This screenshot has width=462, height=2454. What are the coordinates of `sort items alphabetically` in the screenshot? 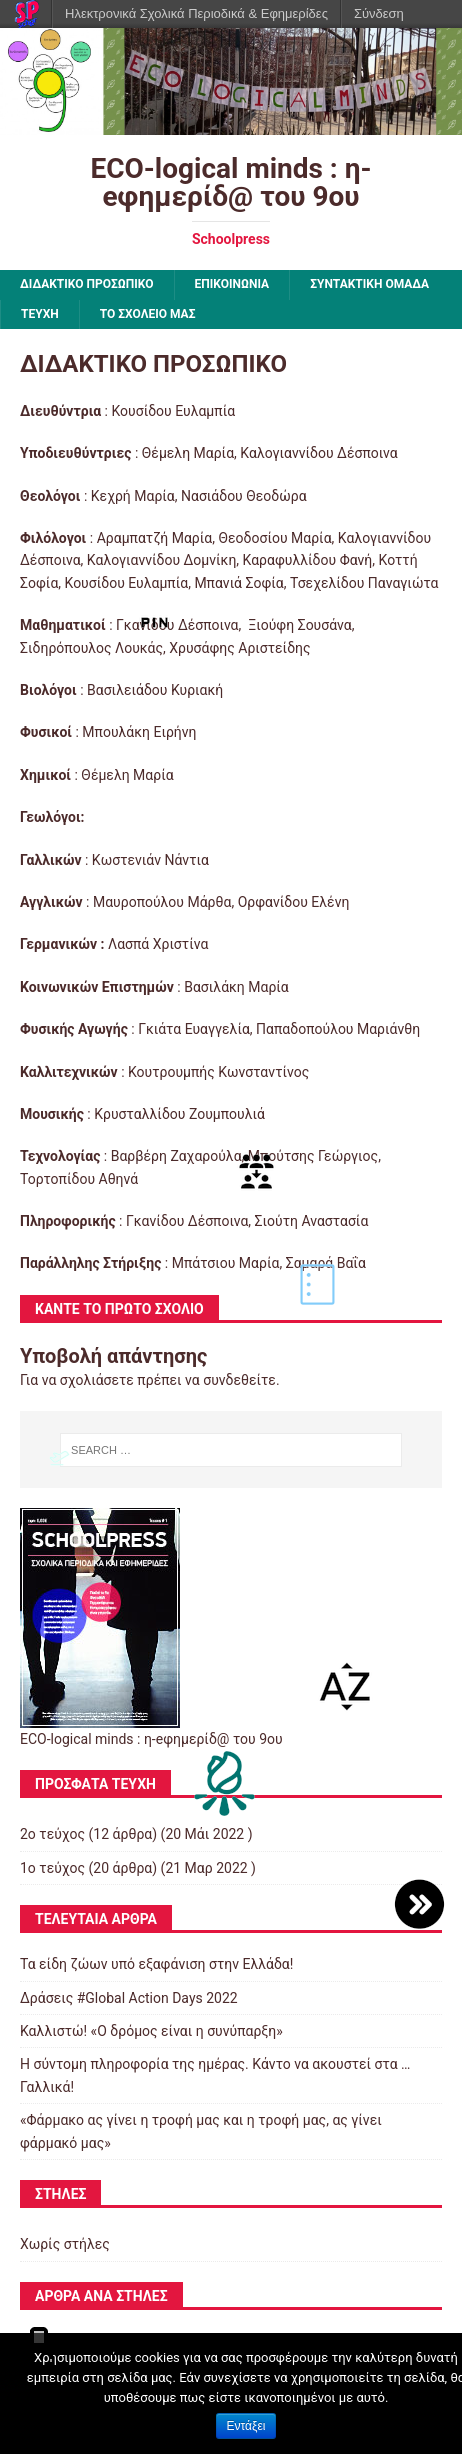 It's located at (345, 1686).